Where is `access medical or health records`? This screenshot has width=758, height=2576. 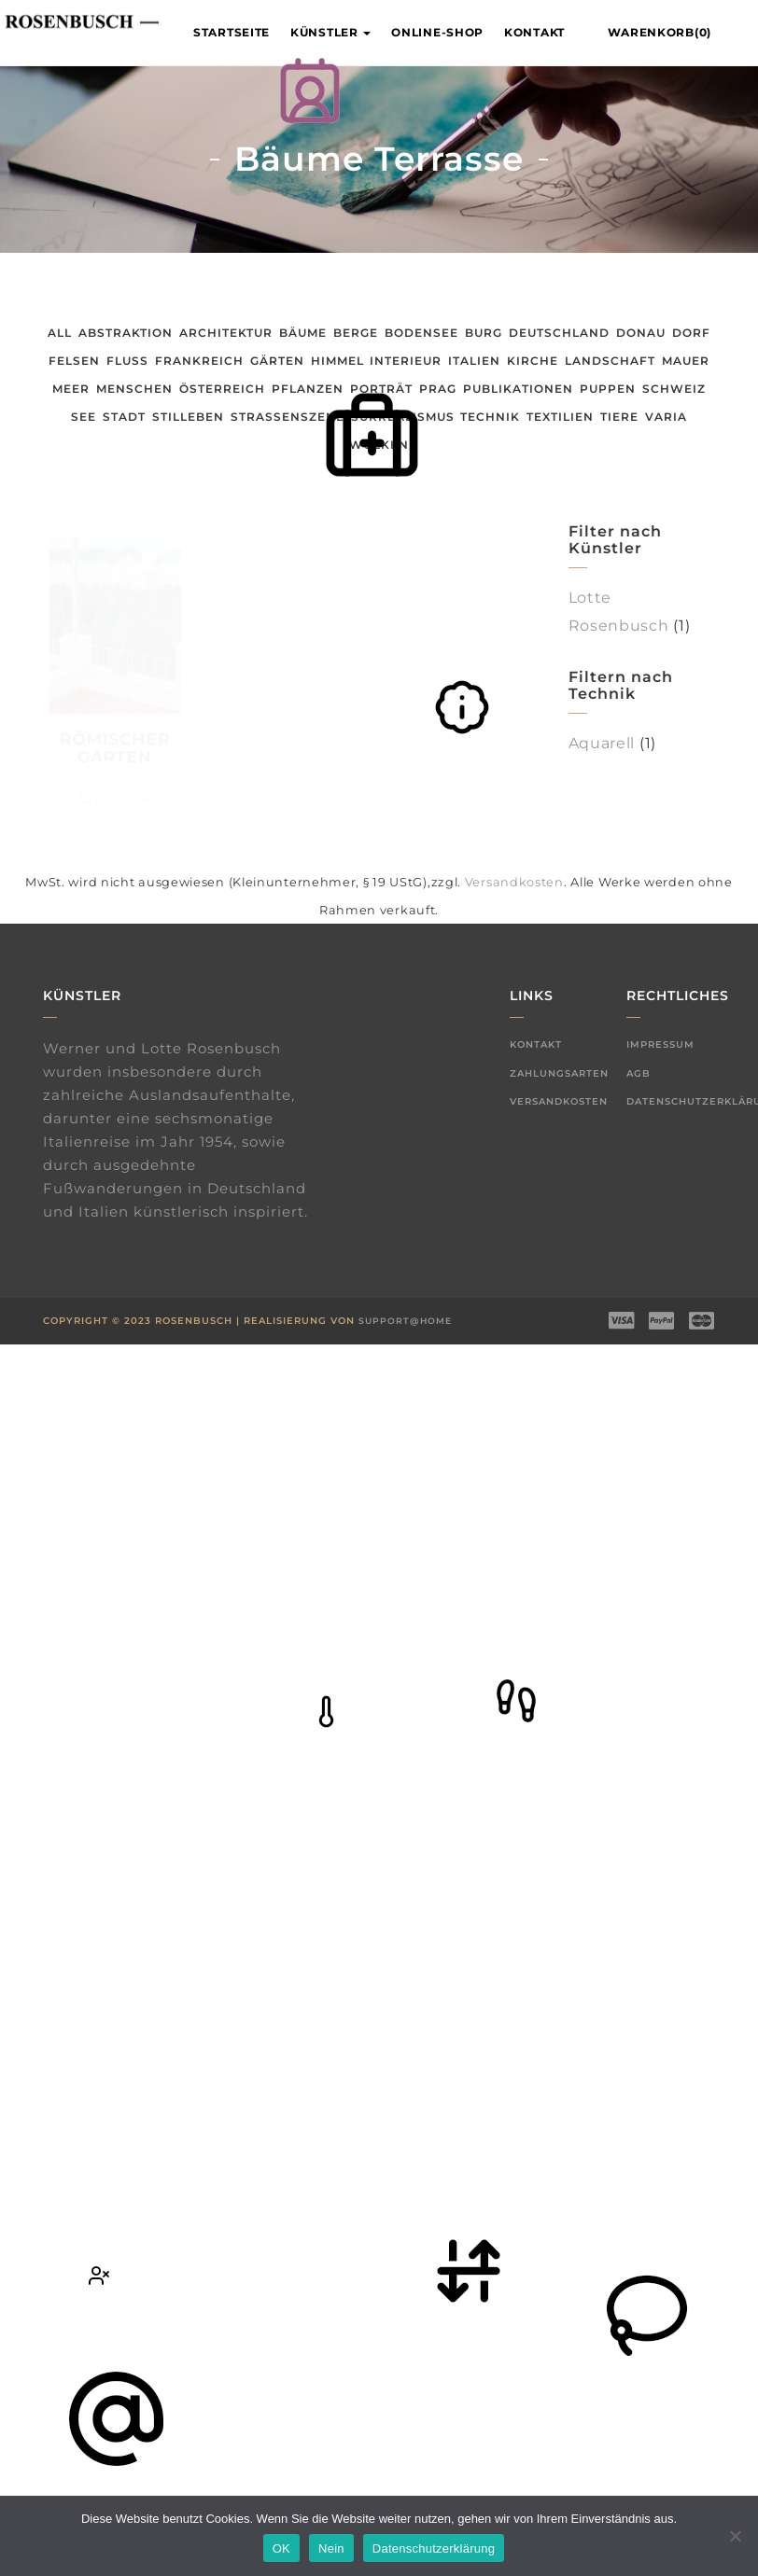 access medical or health records is located at coordinates (372, 439).